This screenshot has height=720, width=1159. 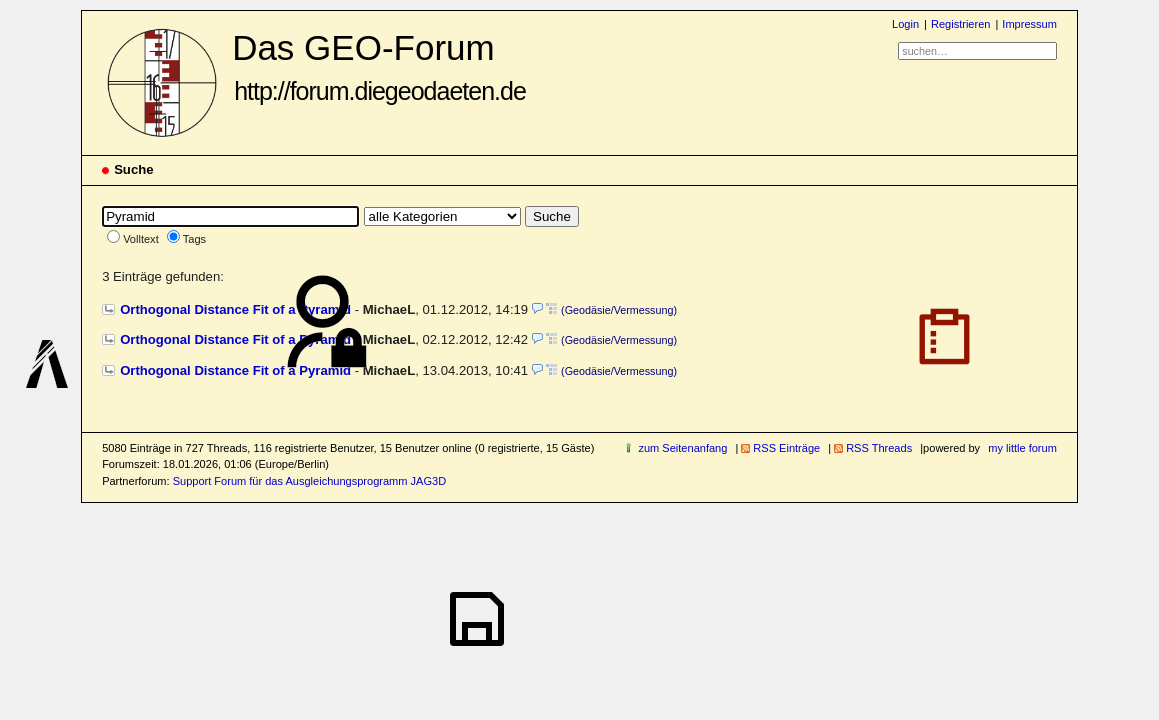 What do you see at coordinates (322, 323) in the screenshot?
I see `access admin or administrator settings` at bounding box center [322, 323].